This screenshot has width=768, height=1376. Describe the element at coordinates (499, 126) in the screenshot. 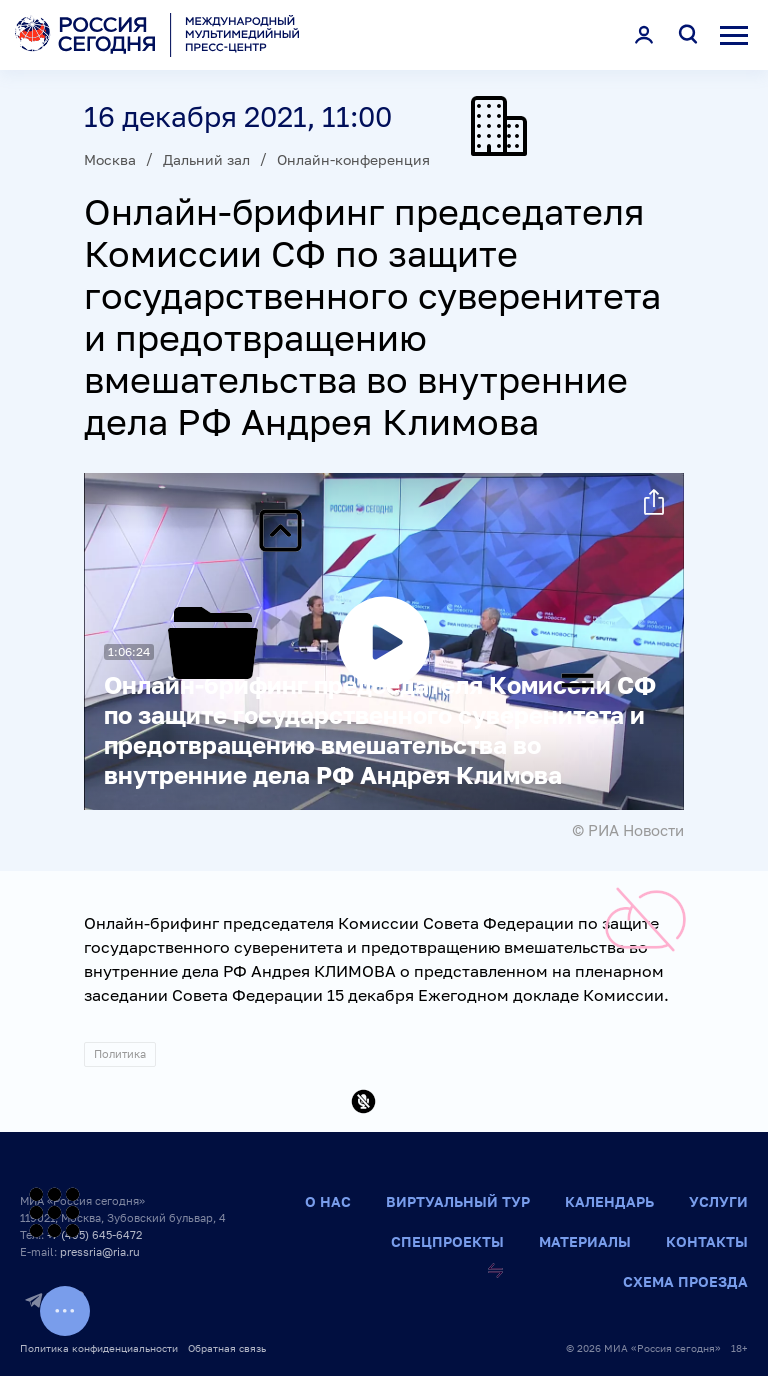

I see `view business or company information` at that location.